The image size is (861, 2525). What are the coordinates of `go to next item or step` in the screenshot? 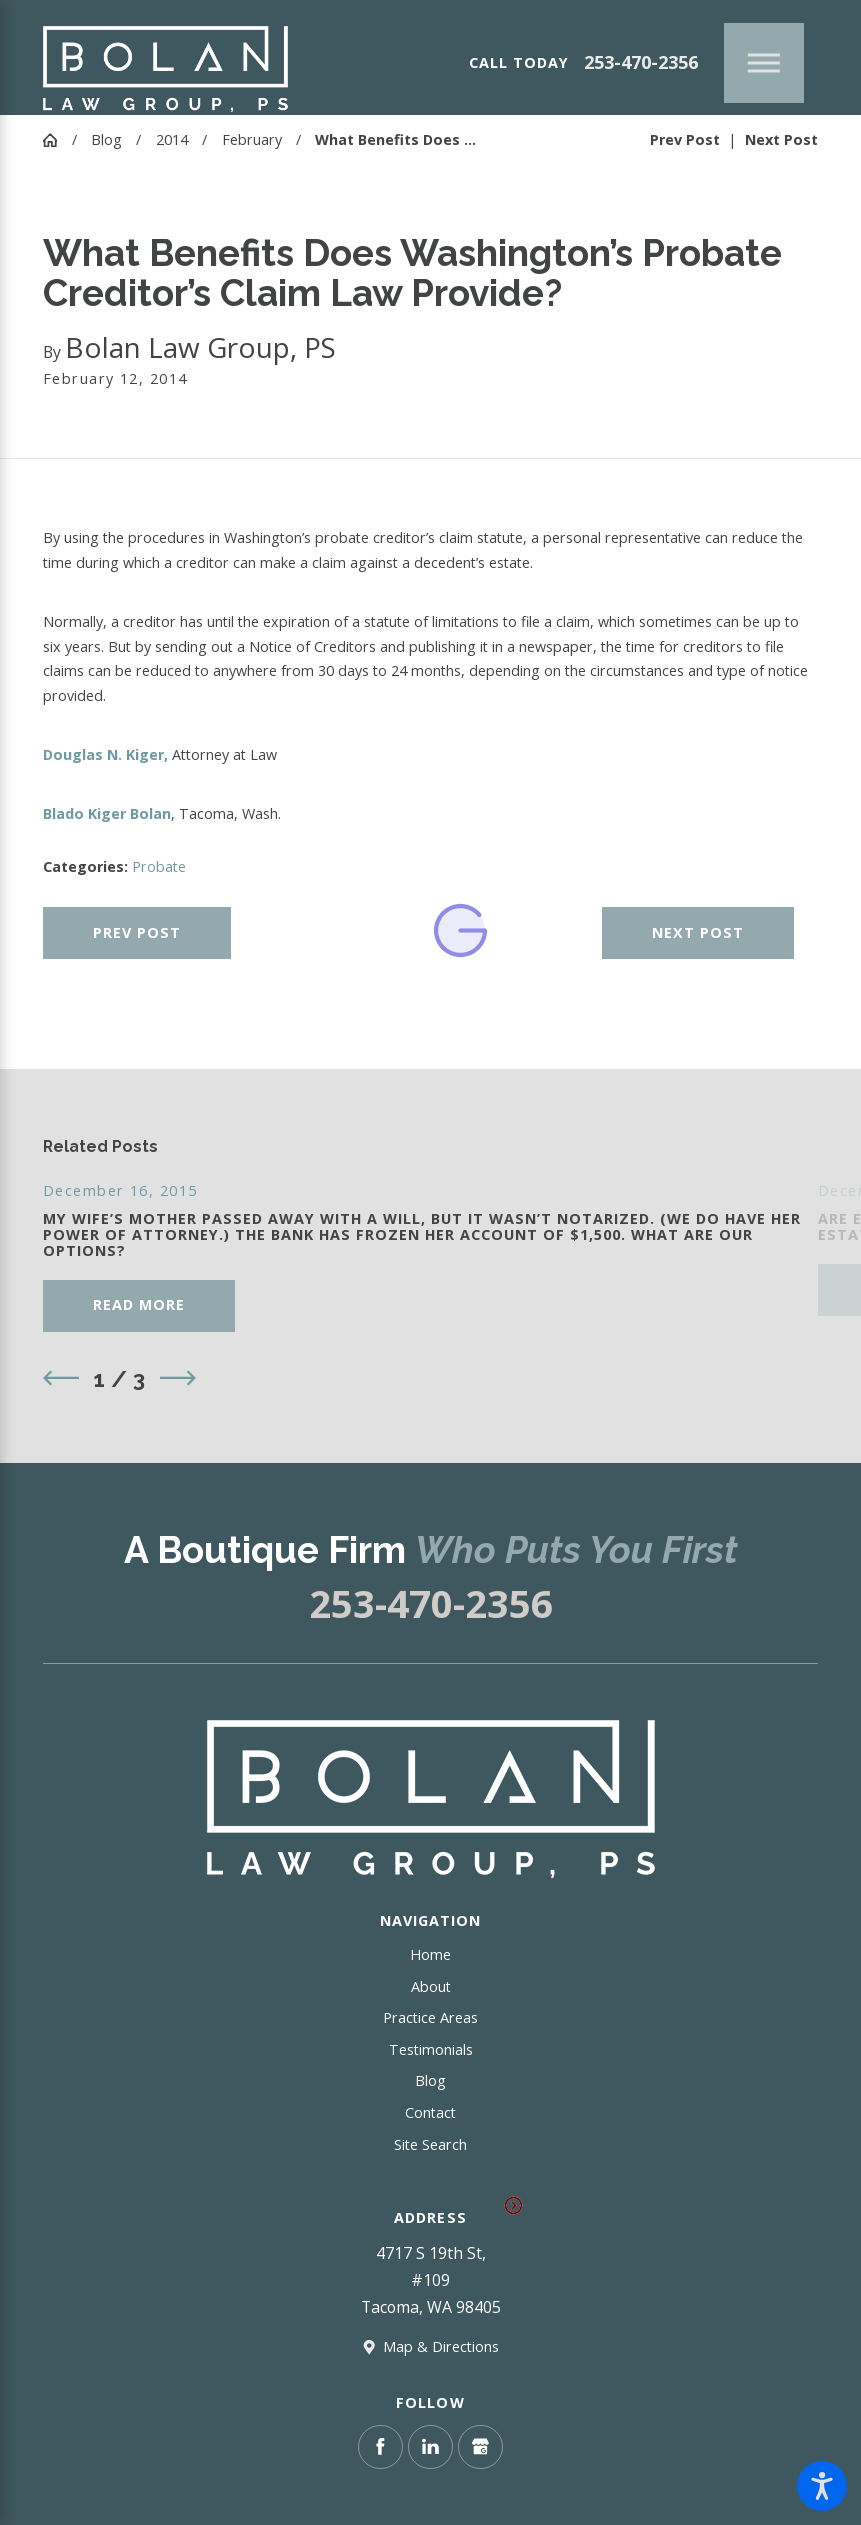 It's located at (513, 2205).